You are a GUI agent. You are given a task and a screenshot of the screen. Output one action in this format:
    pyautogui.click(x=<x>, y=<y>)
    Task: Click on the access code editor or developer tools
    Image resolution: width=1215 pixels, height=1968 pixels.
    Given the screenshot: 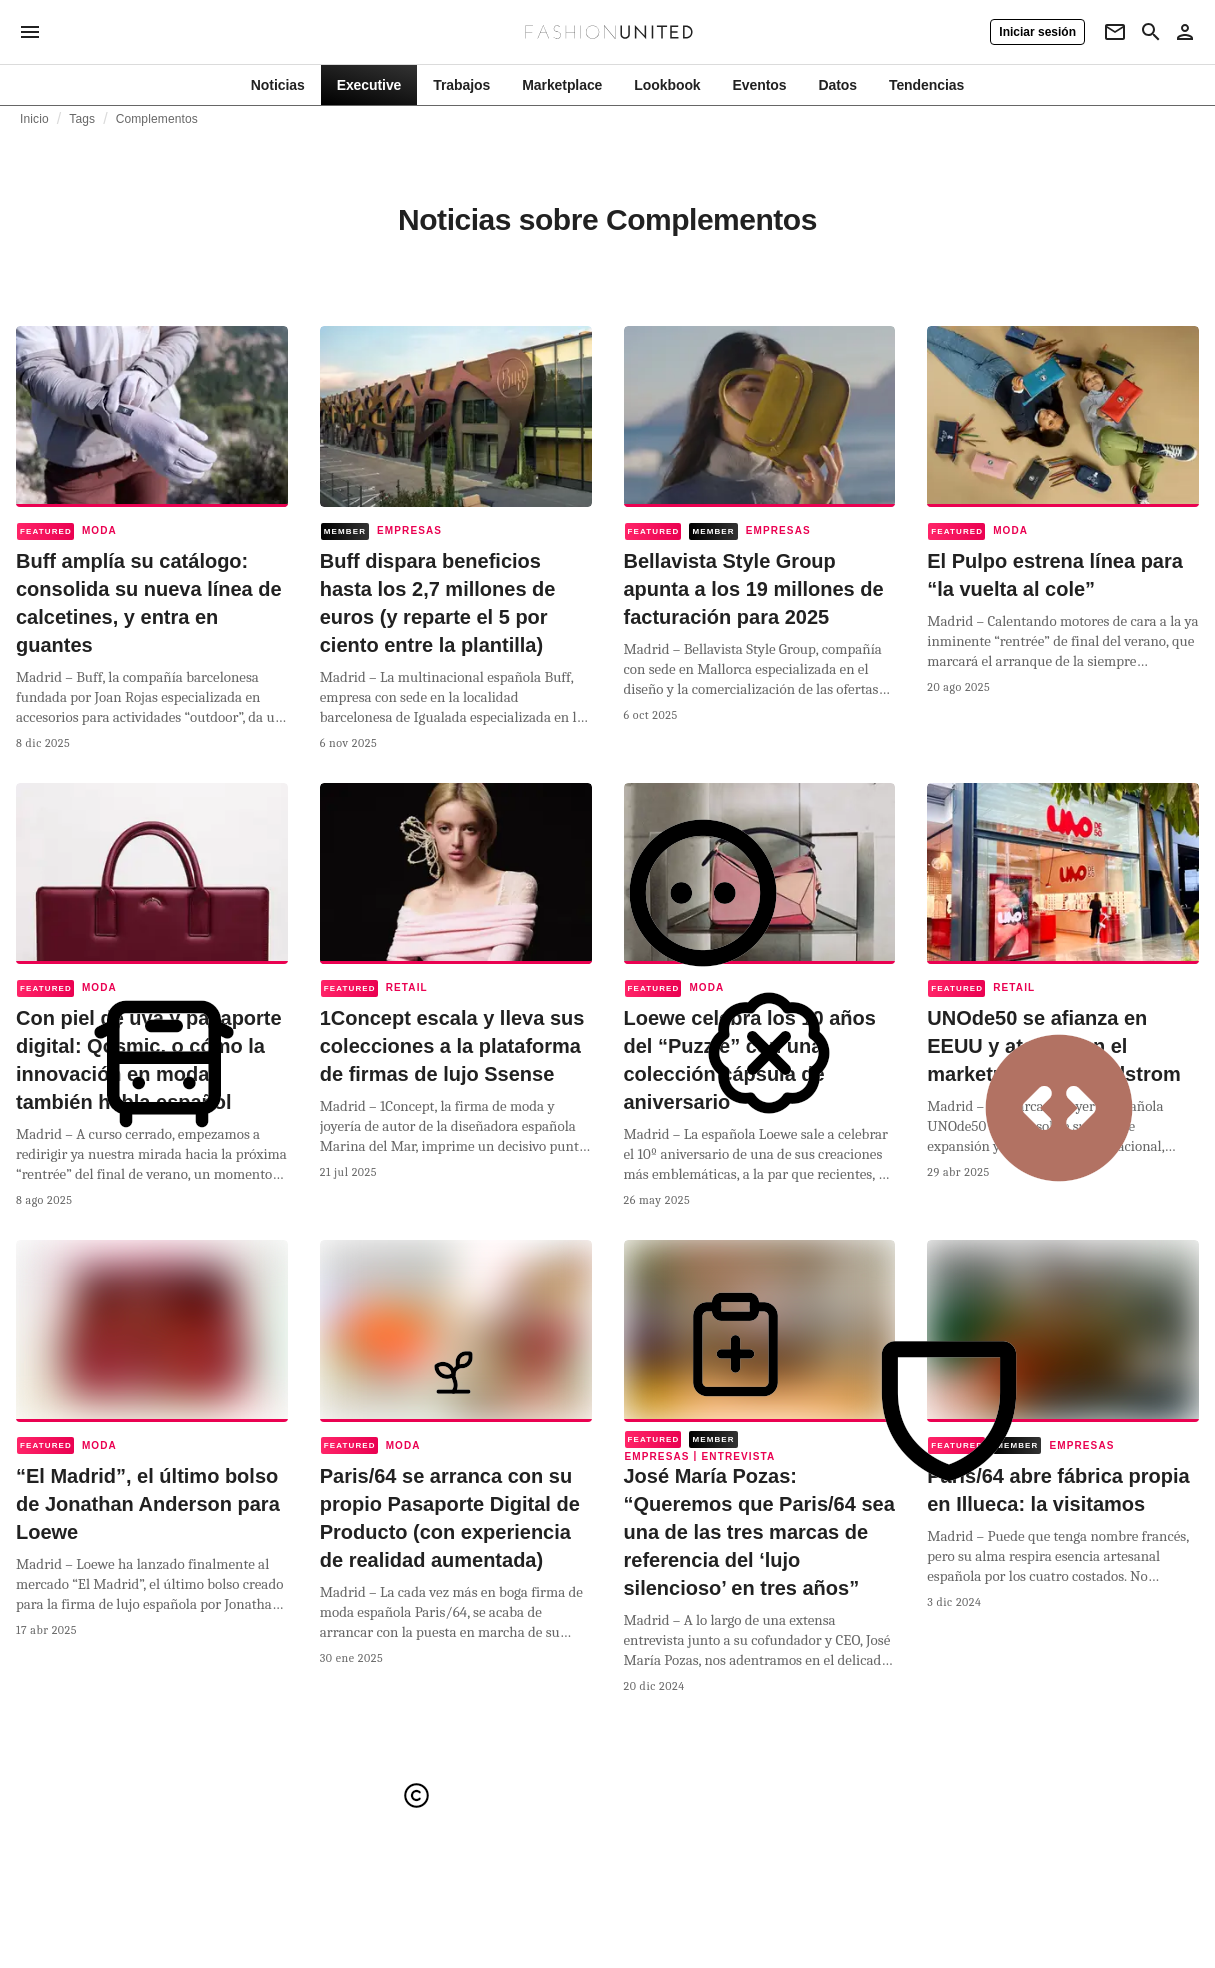 What is the action you would take?
    pyautogui.click(x=1059, y=1108)
    